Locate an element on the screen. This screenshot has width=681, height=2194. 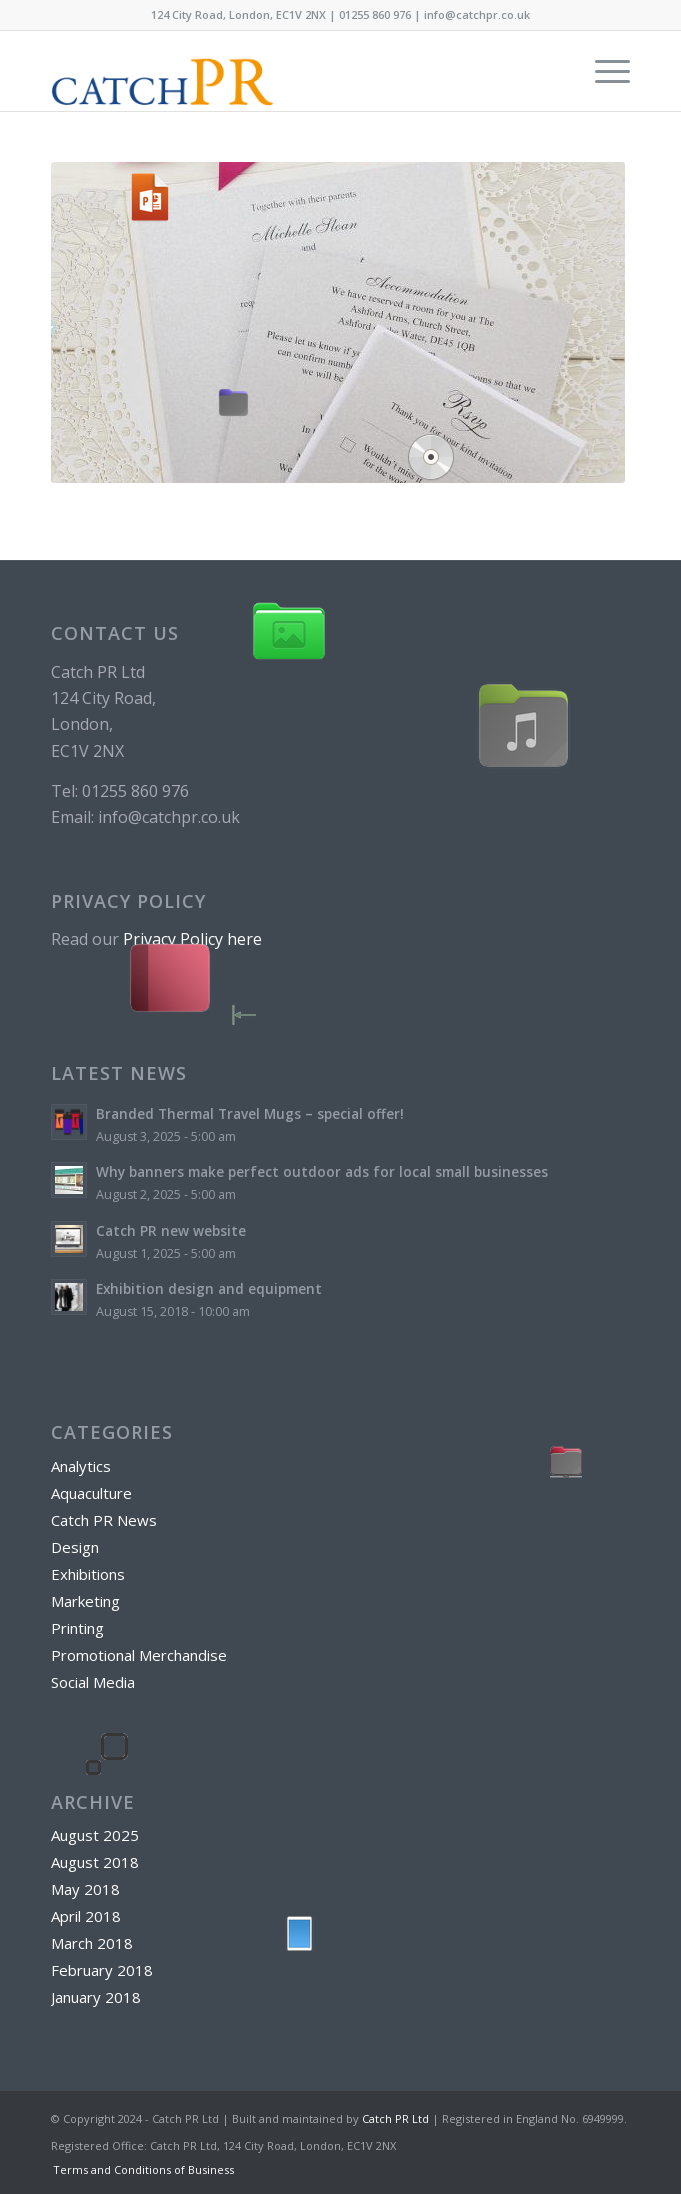
go to the first item in a list or sequence is located at coordinates (244, 1015).